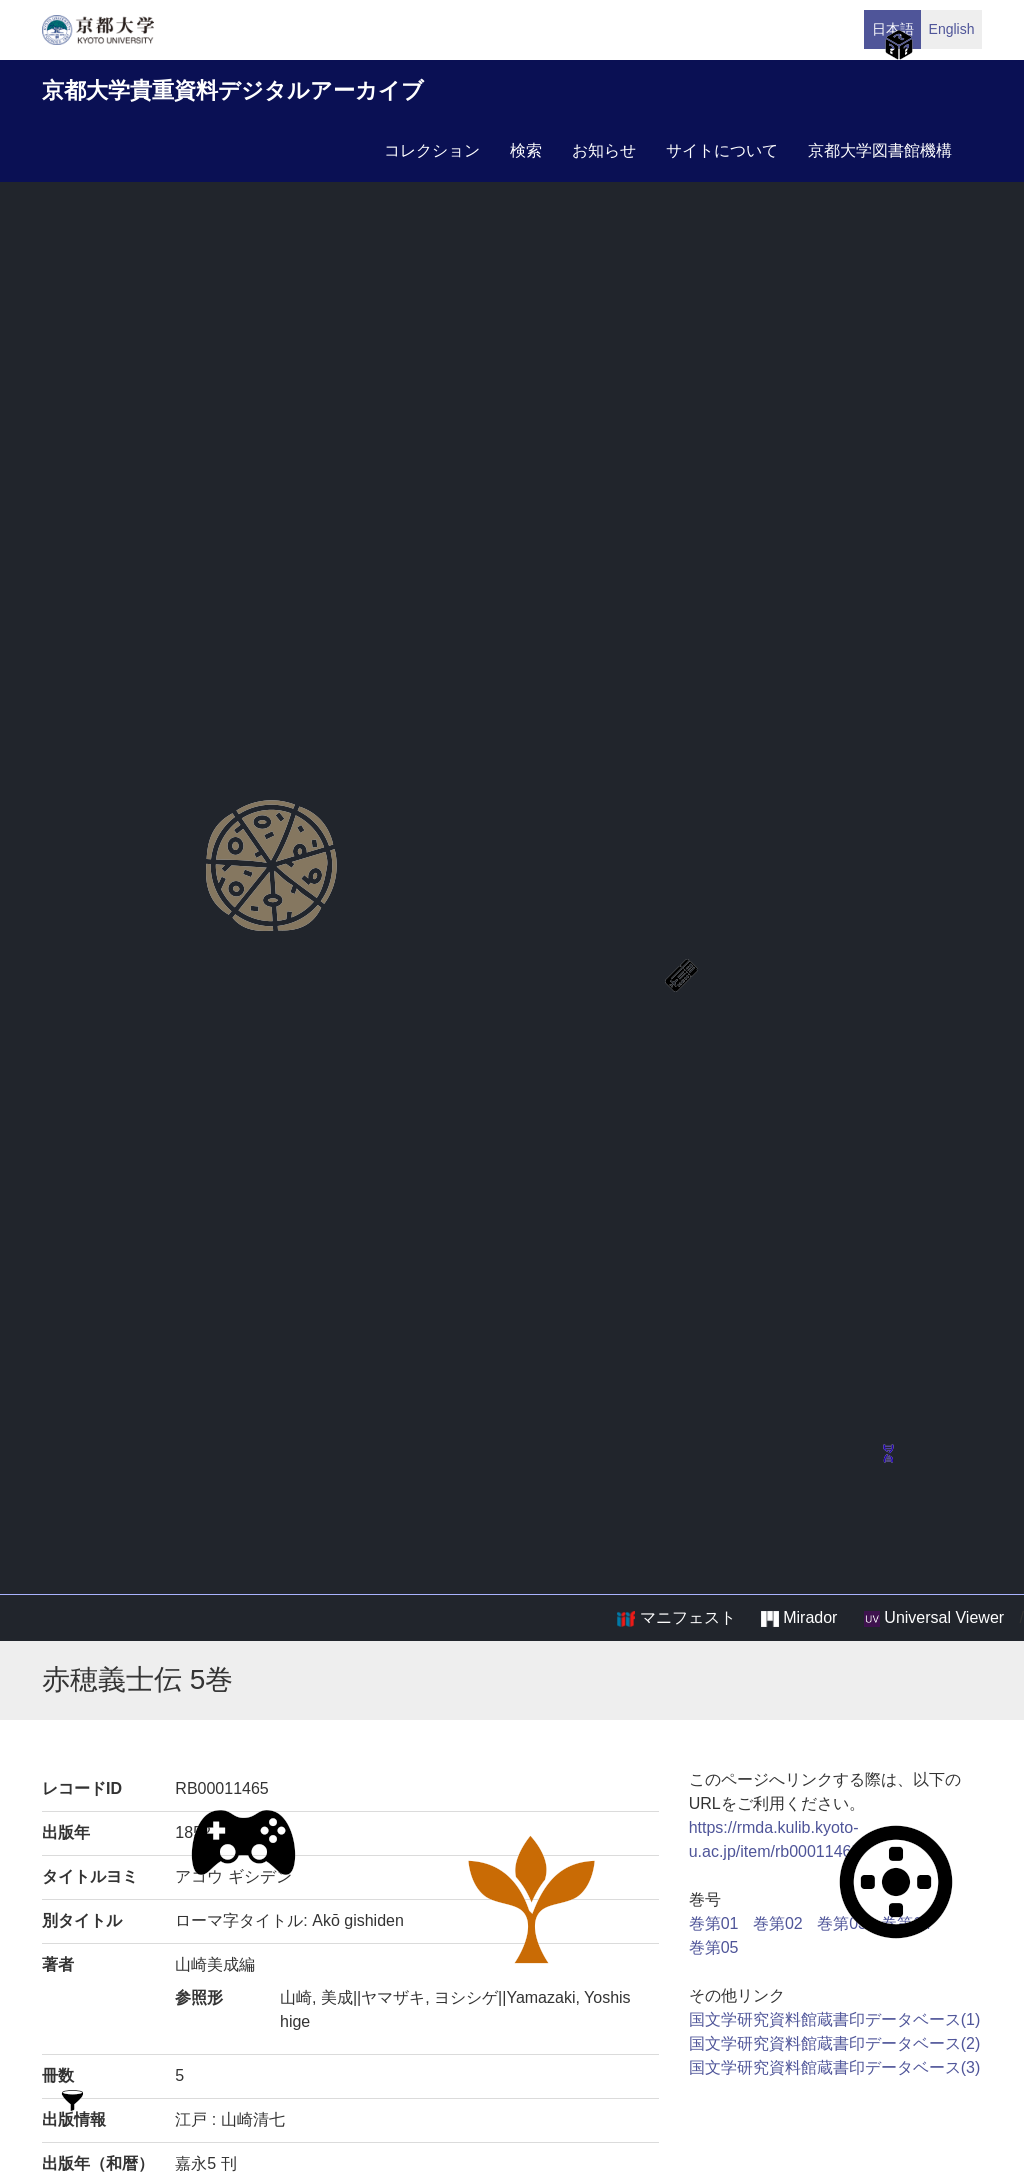  I want to click on randomize or shuffle selection, so click(899, 45).